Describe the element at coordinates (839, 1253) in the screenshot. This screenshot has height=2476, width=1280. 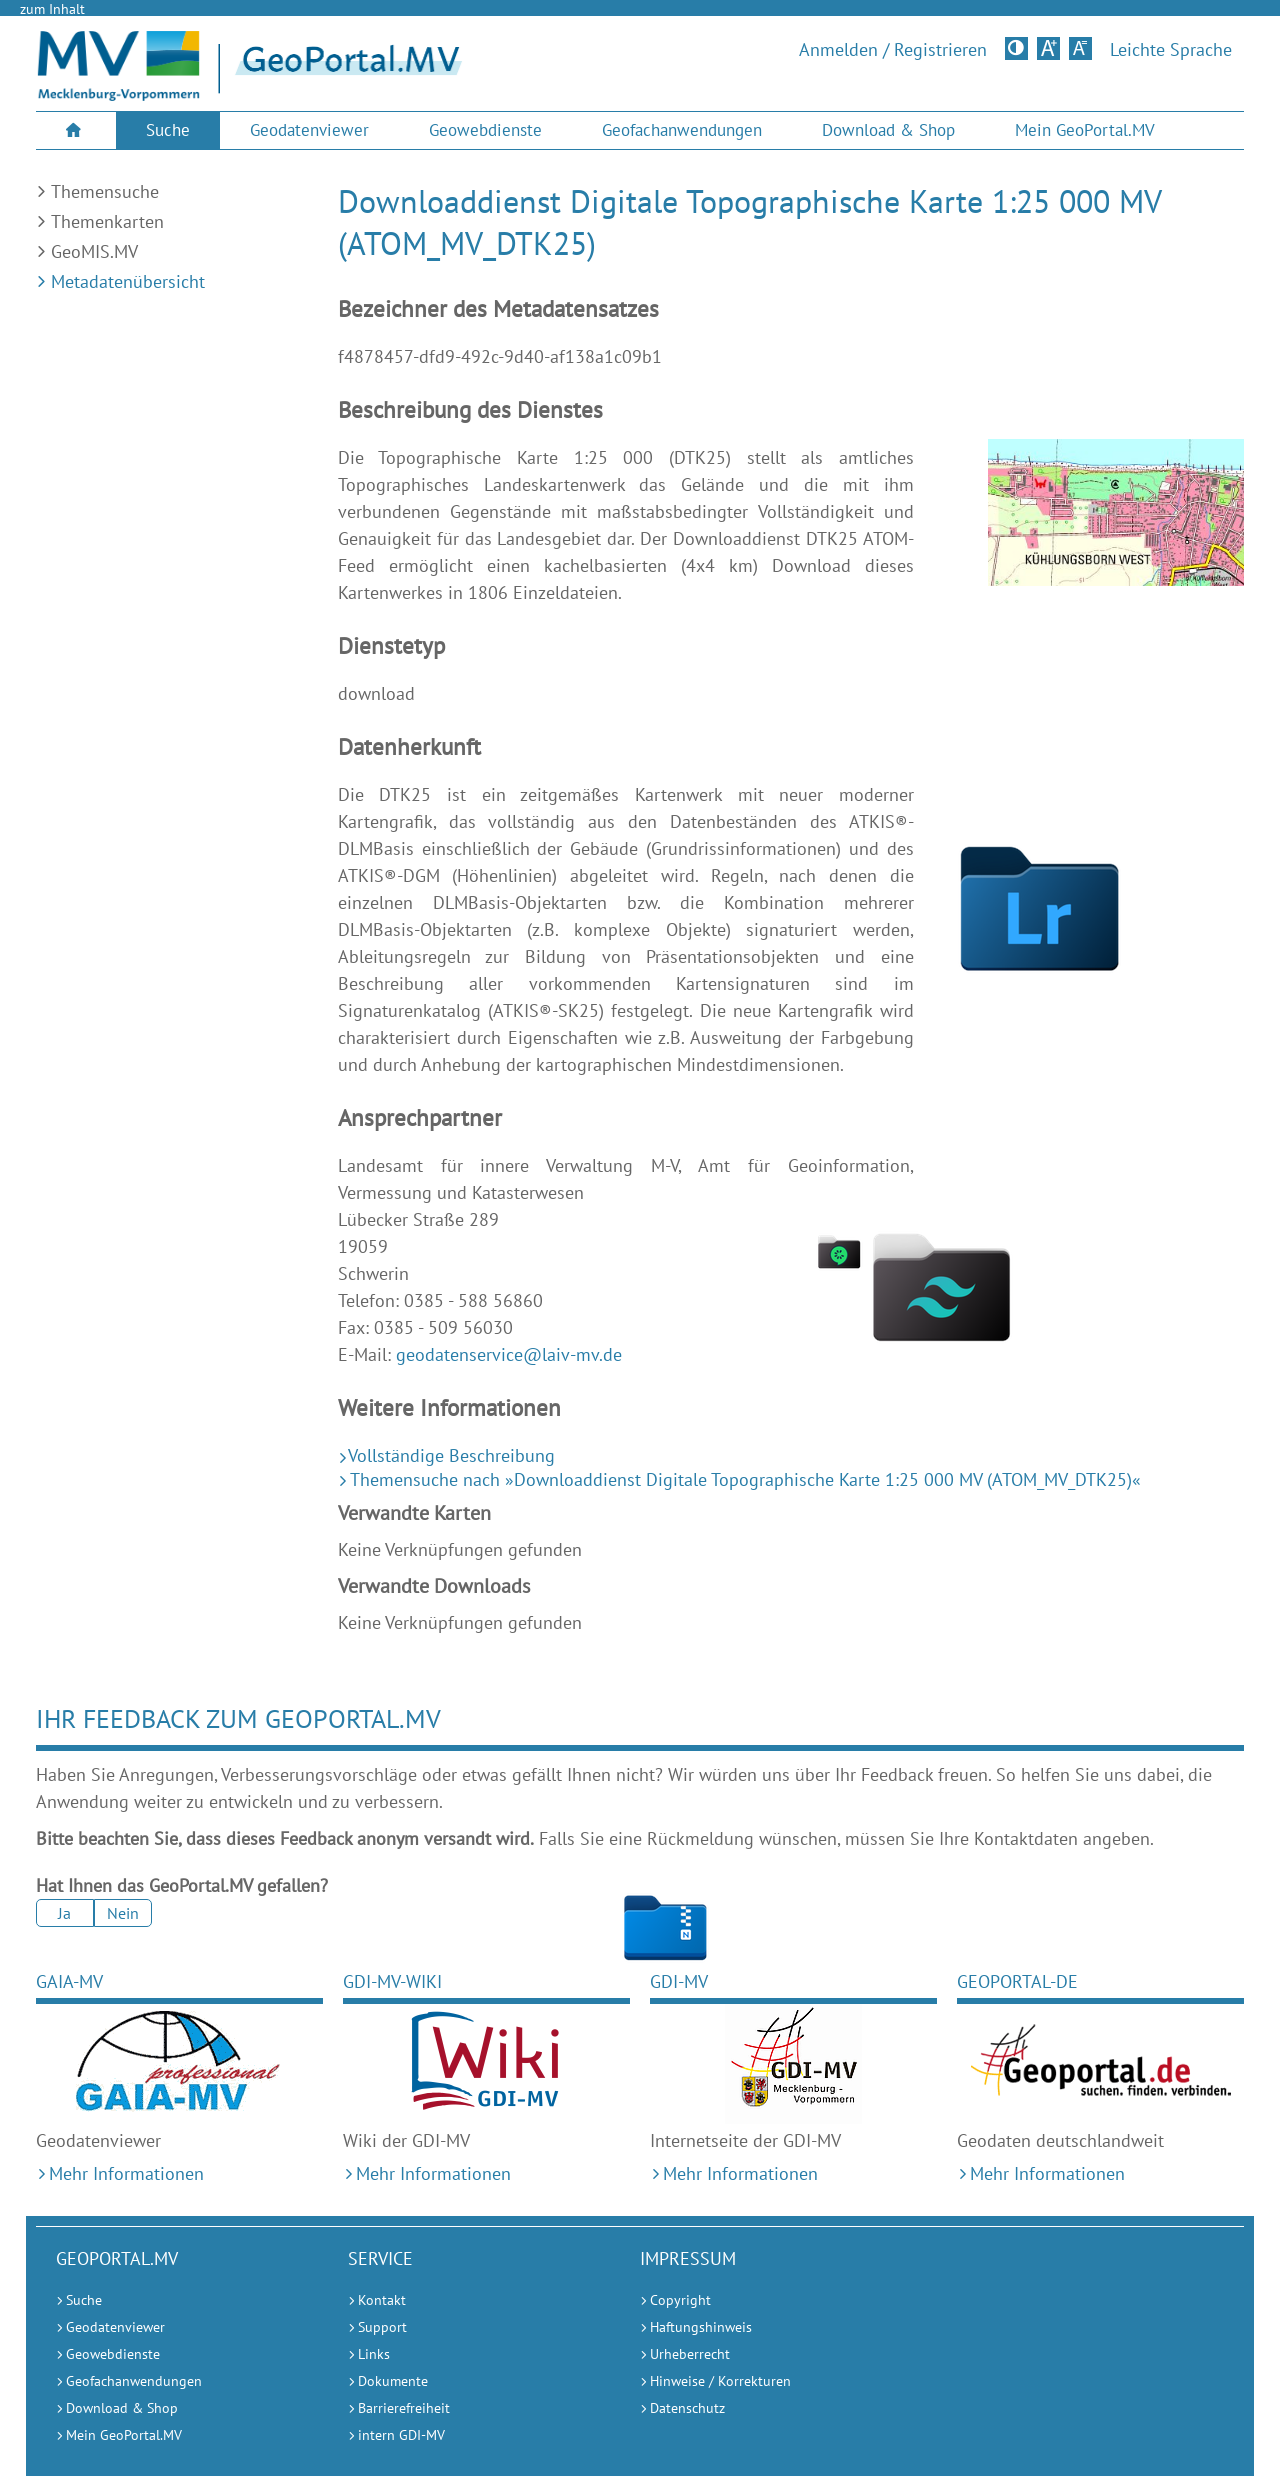
I see `folder containing cucumber/gherkin test files` at that location.